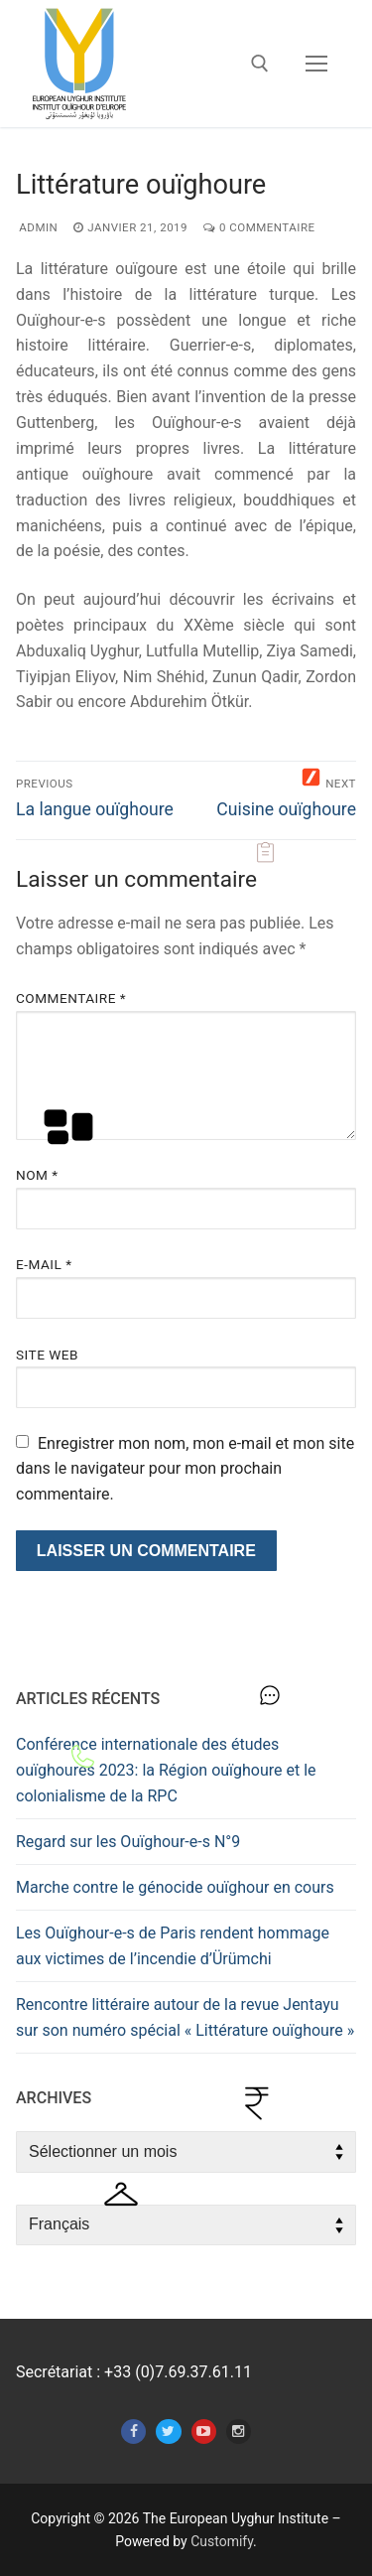  Describe the element at coordinates (82, 1757) in the screenshot. I see `make a phone call` at that location.